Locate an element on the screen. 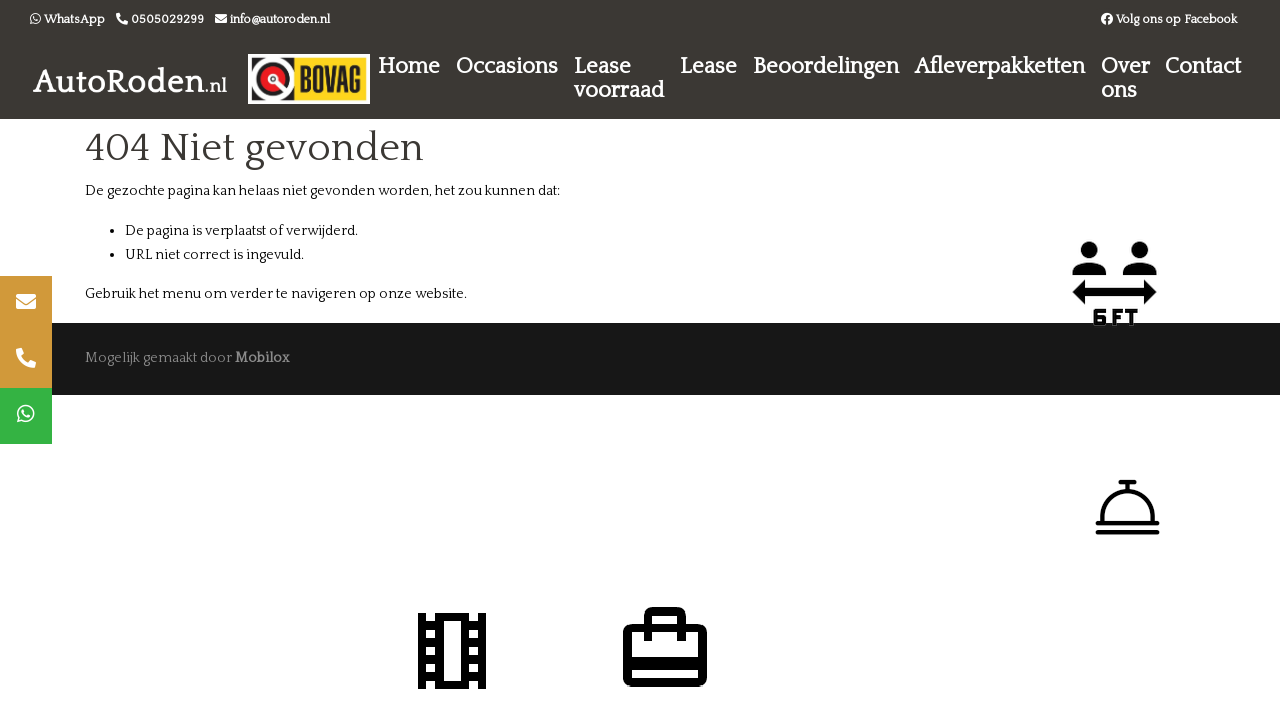 The width and height of the screenshot is (1280, 720). indicates social distancing requirement of 6 feet is located at coordinates (1114, 283).